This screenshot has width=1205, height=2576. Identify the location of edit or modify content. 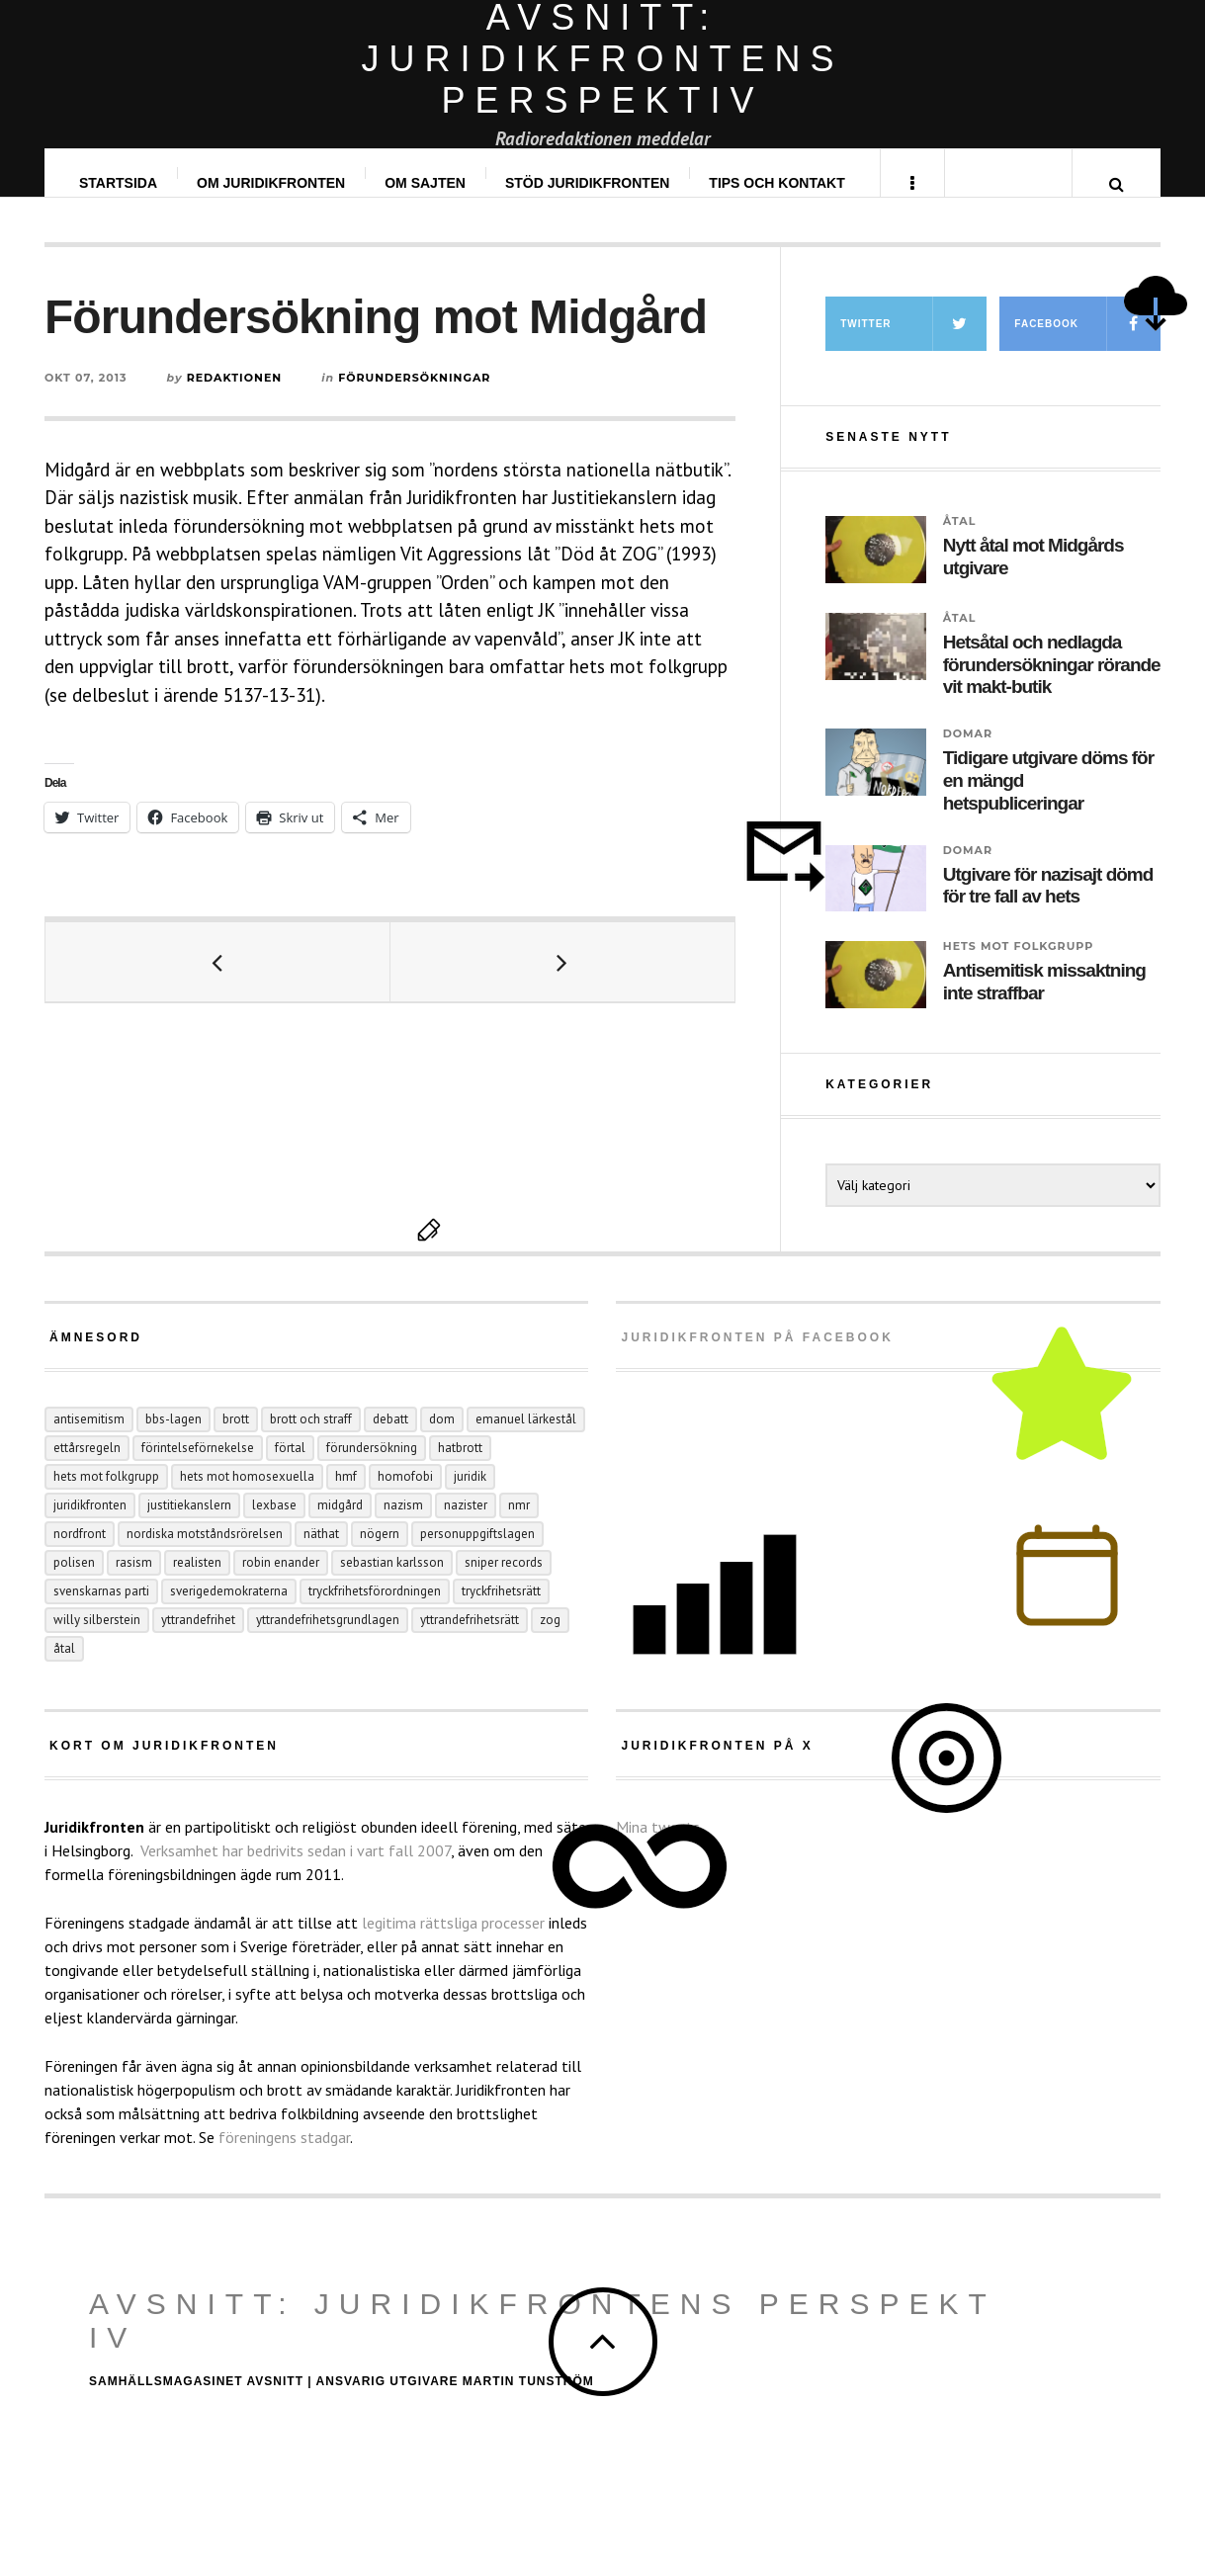
(428, 1230).